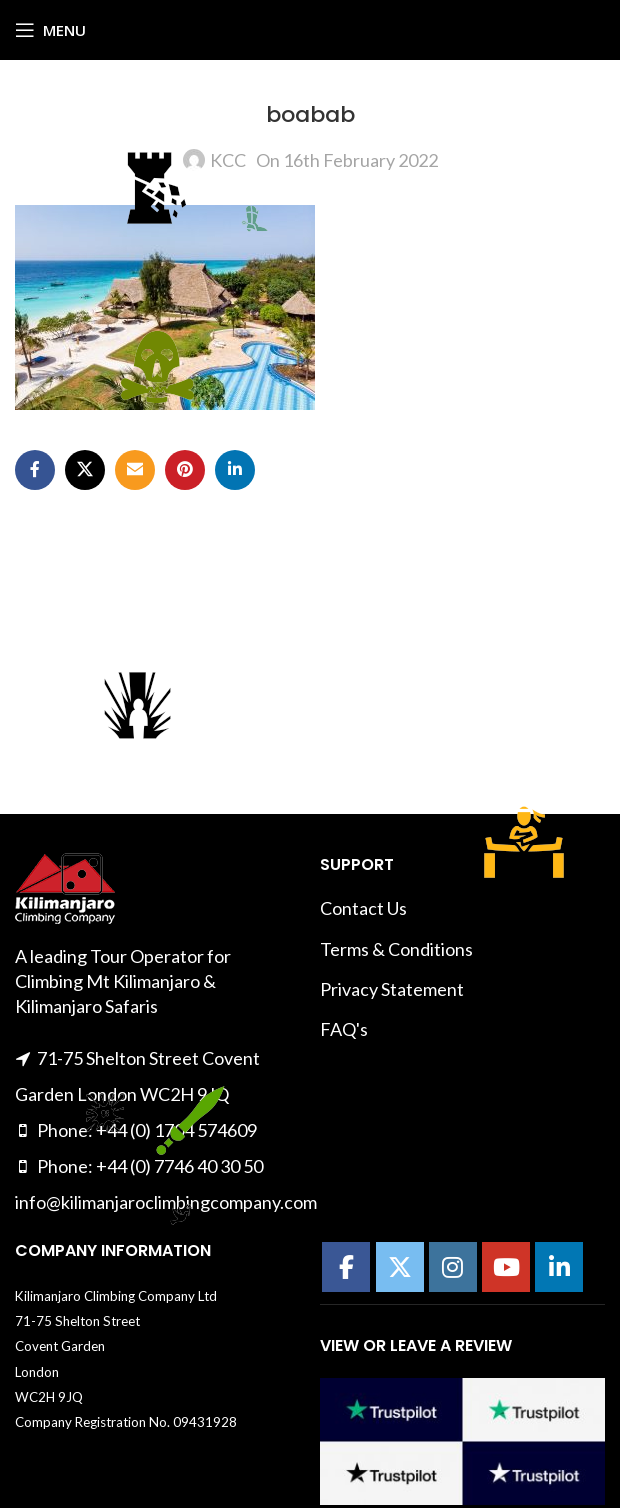  Describe the element at coordinates (157, 366) in the screenshot. I see `enemy or creature type indicator in a game interface` at that location.